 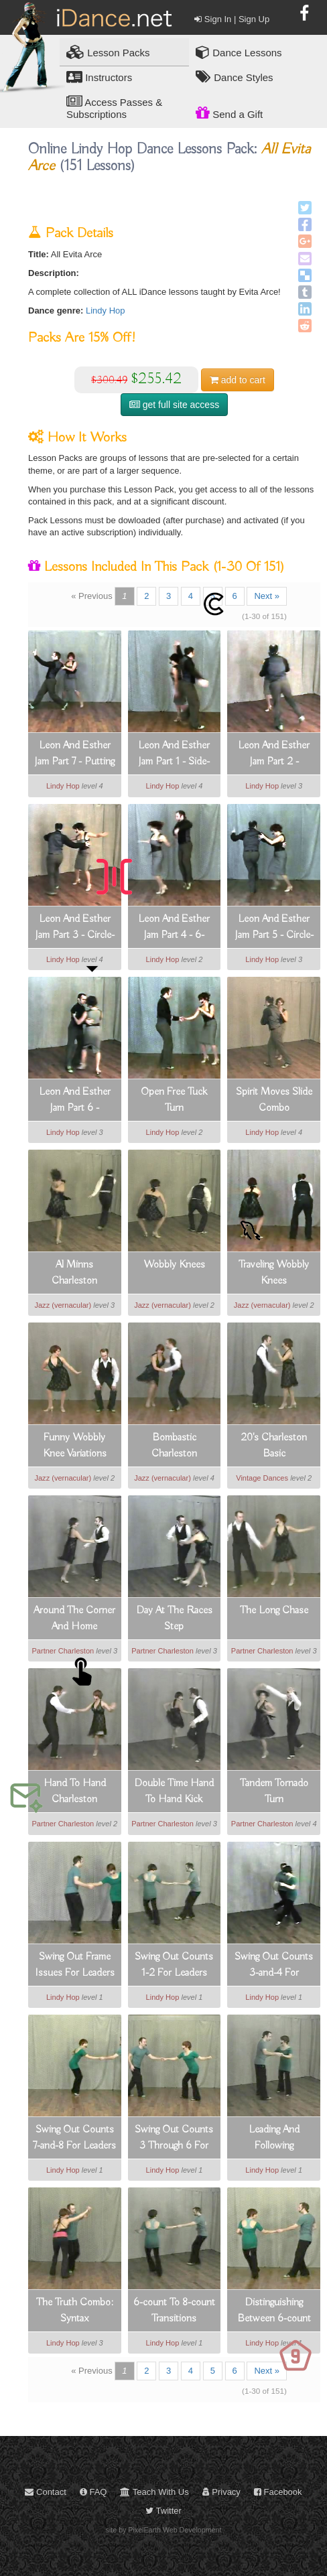 I want to click on indicates step 9 in a multi-step process, so click(x=296, y=2356).